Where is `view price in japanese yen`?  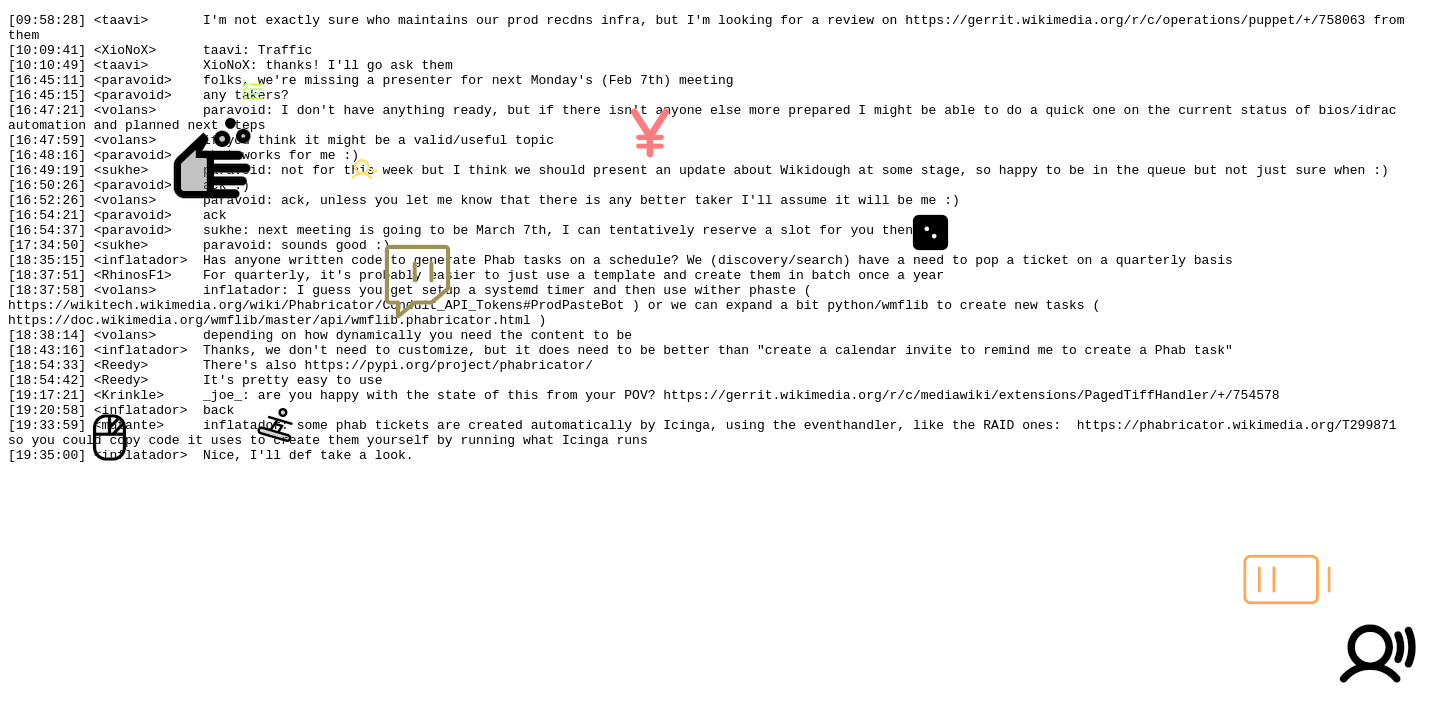 view price in japanese yen is located at coordinates (650, 133).